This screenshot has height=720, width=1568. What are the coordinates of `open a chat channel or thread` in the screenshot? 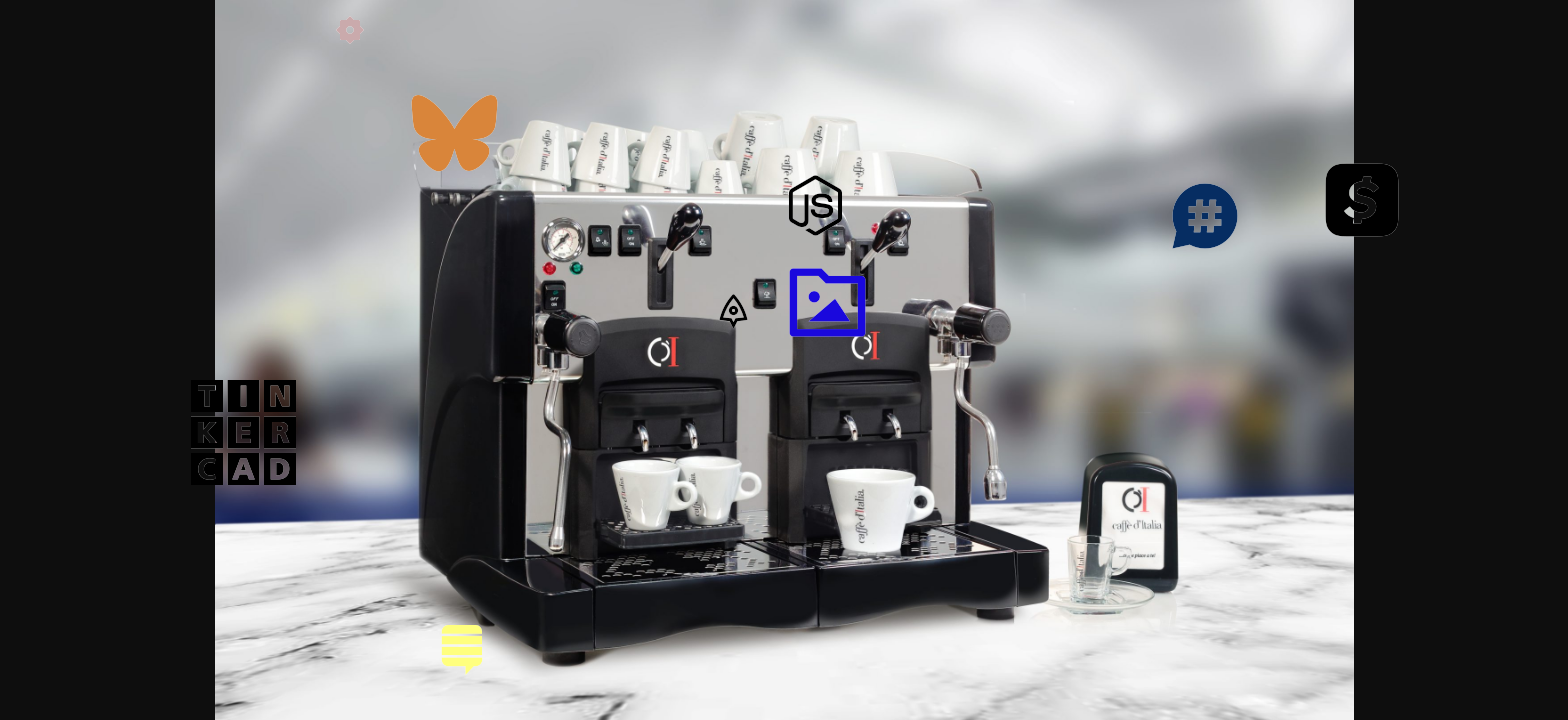 It's located at (1205, 216).